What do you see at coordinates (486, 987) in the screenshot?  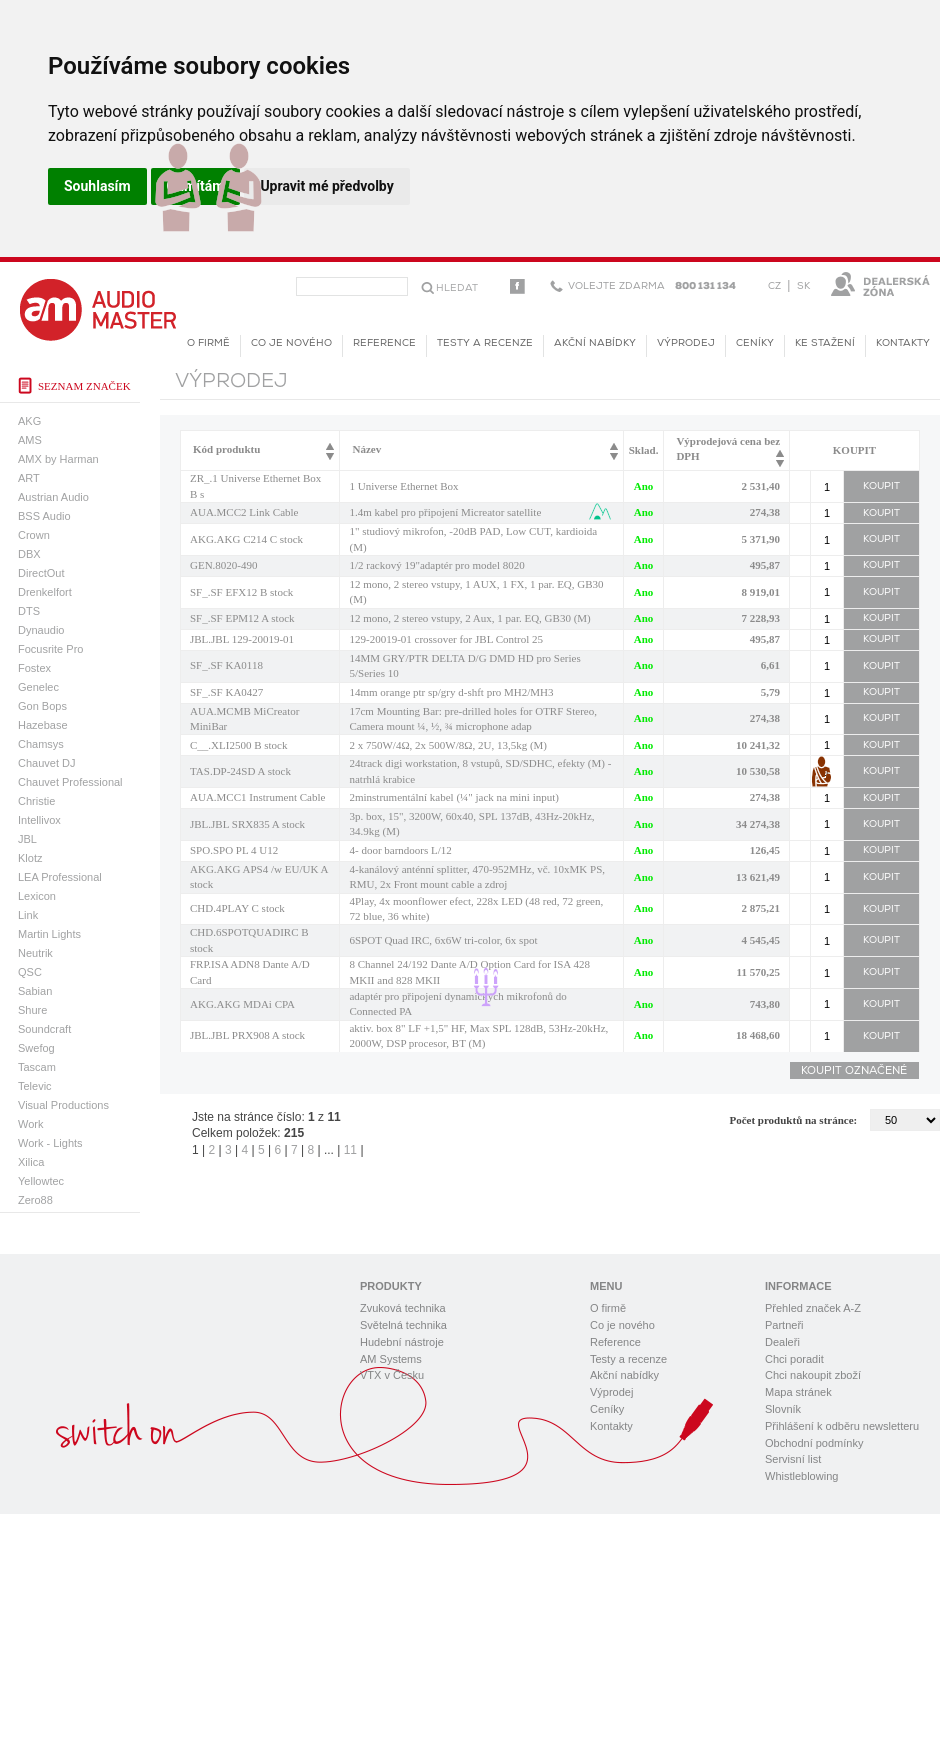 I see `decorative lighting or ambiance setting` at bounding box center [486, 987].